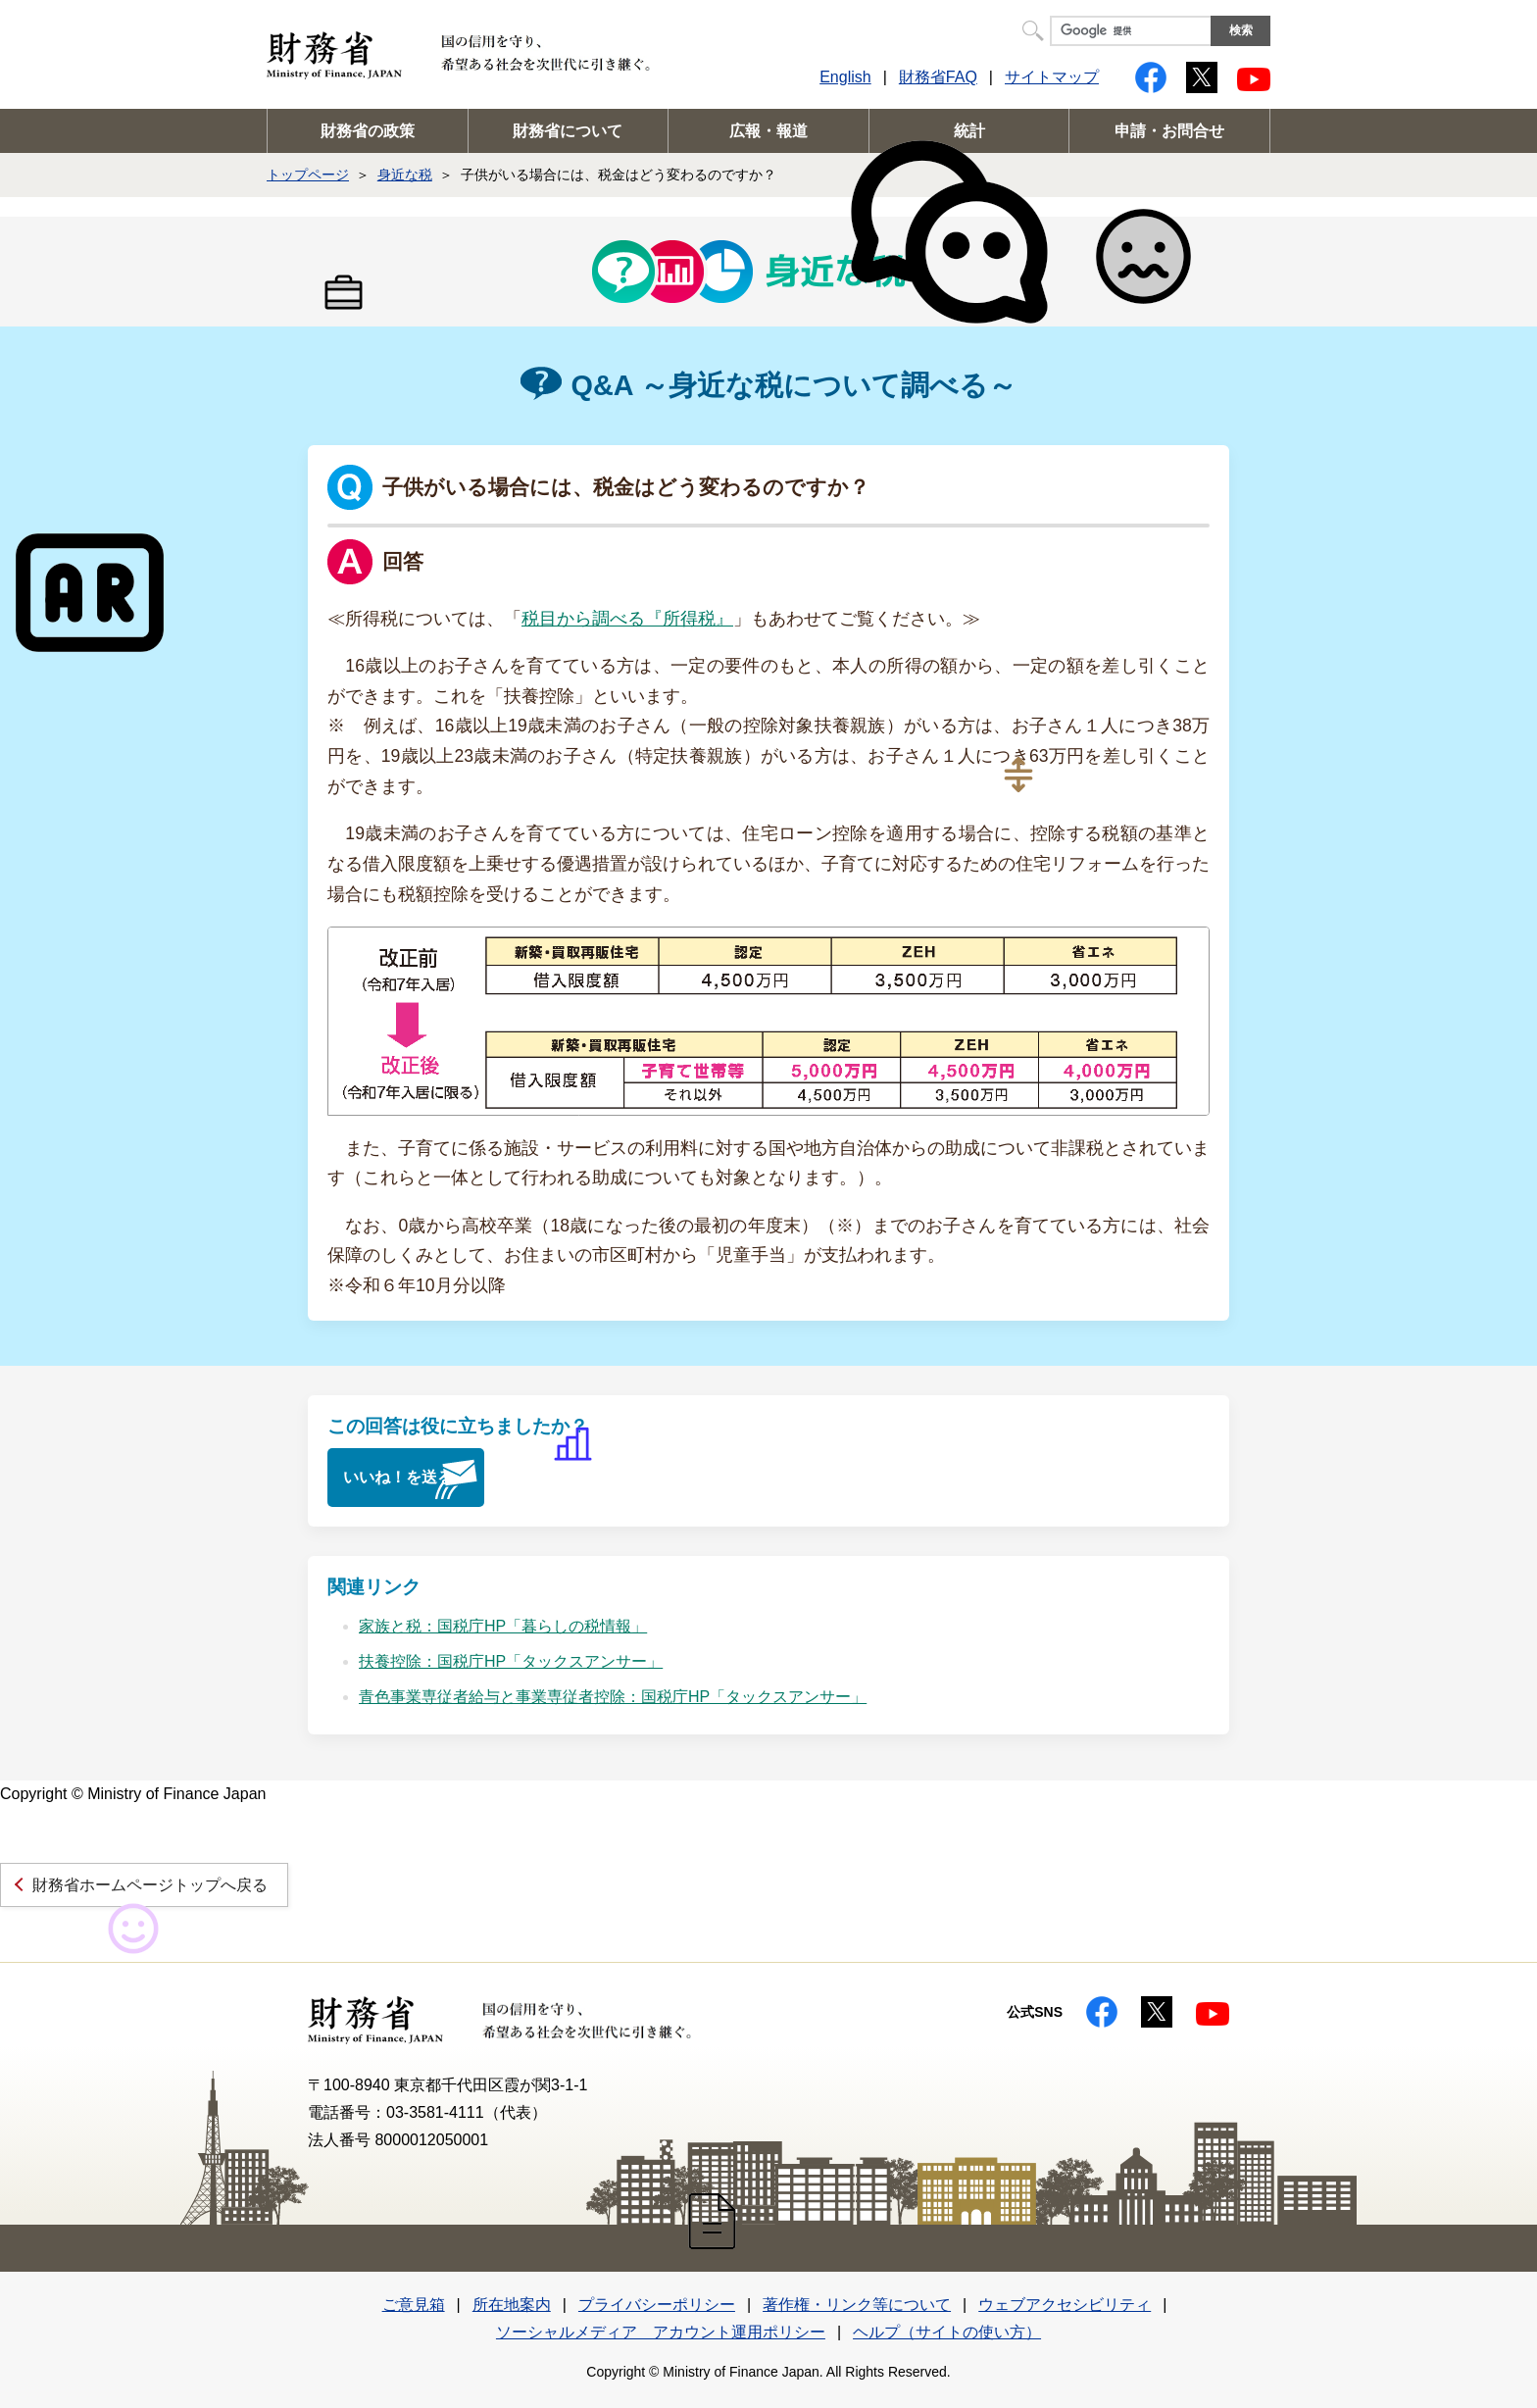 The image size is (1537, 2408). Describe the element at coordinates (712, 2221) in the screenshot. I see `view document or text file` at that location.